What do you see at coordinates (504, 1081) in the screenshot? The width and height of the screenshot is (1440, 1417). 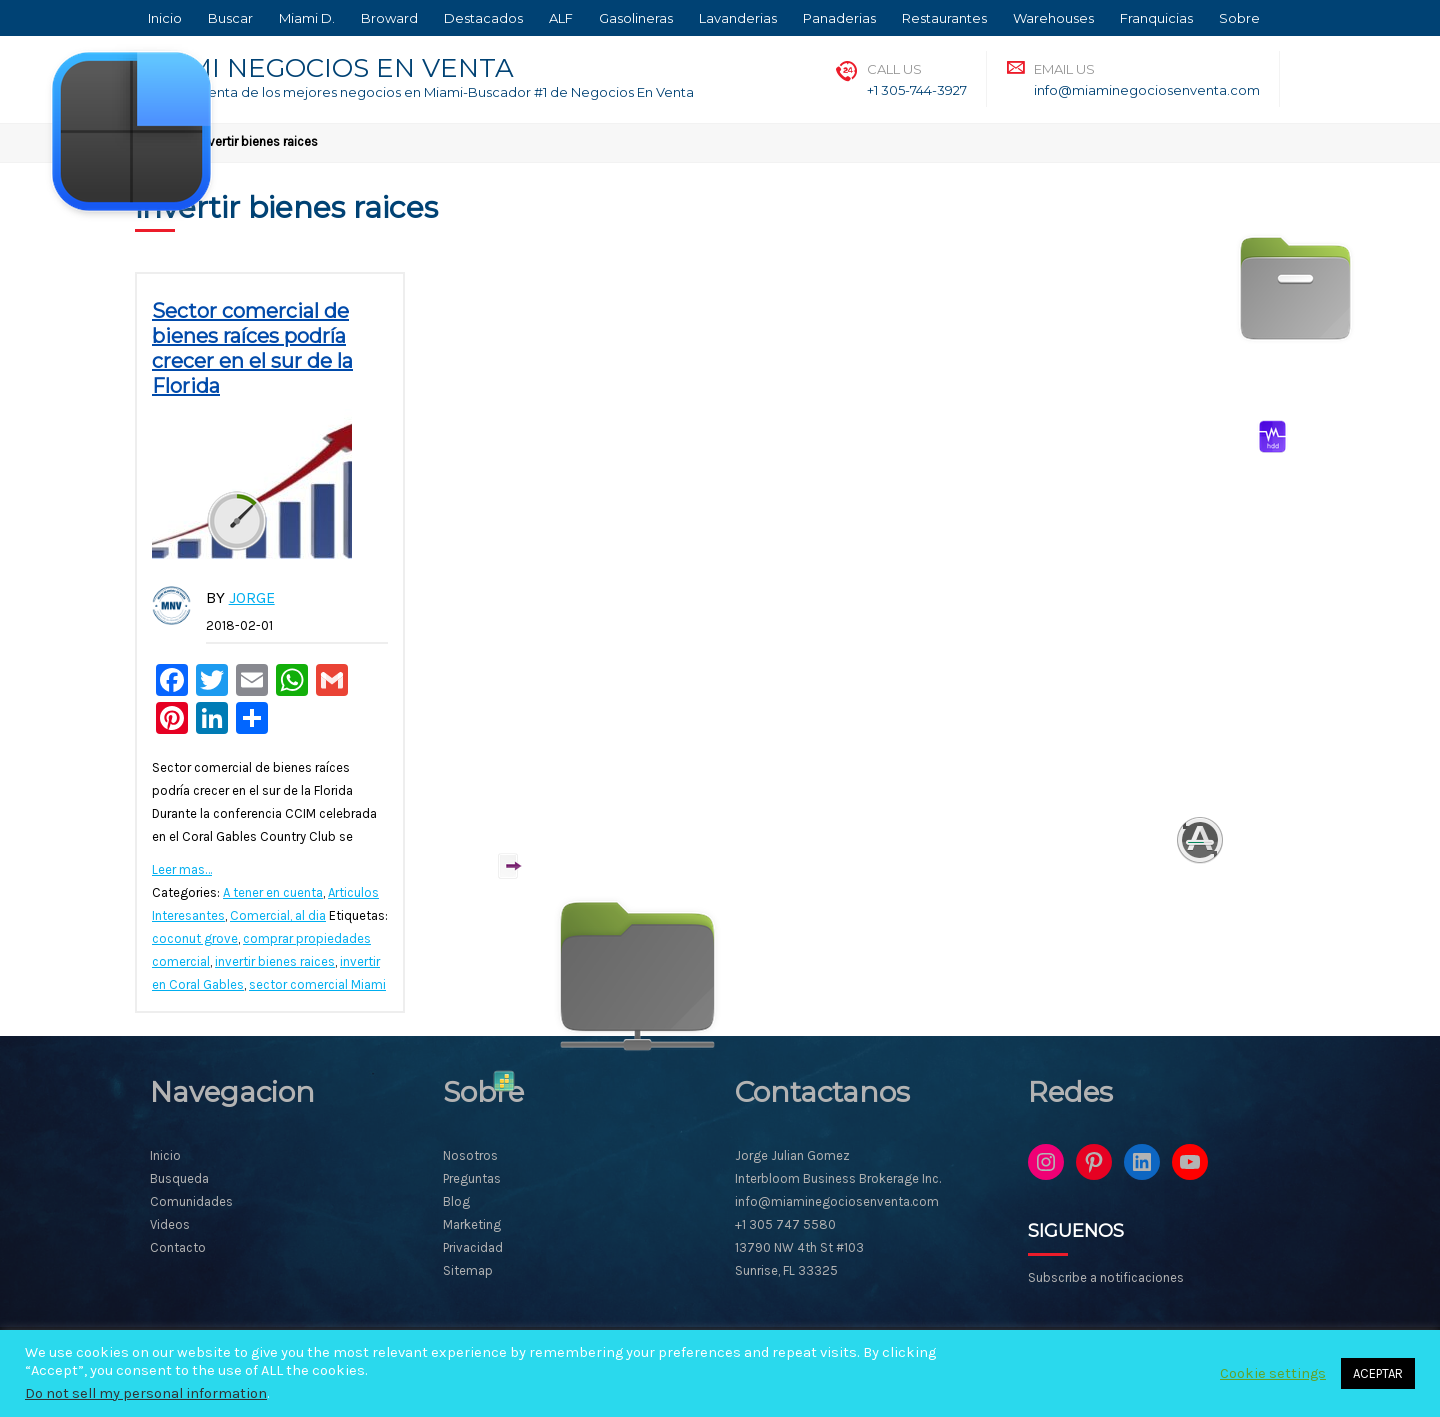 I see `launch quadrapassel tetris-style puzzle game` at bounding box center [504, 1081].